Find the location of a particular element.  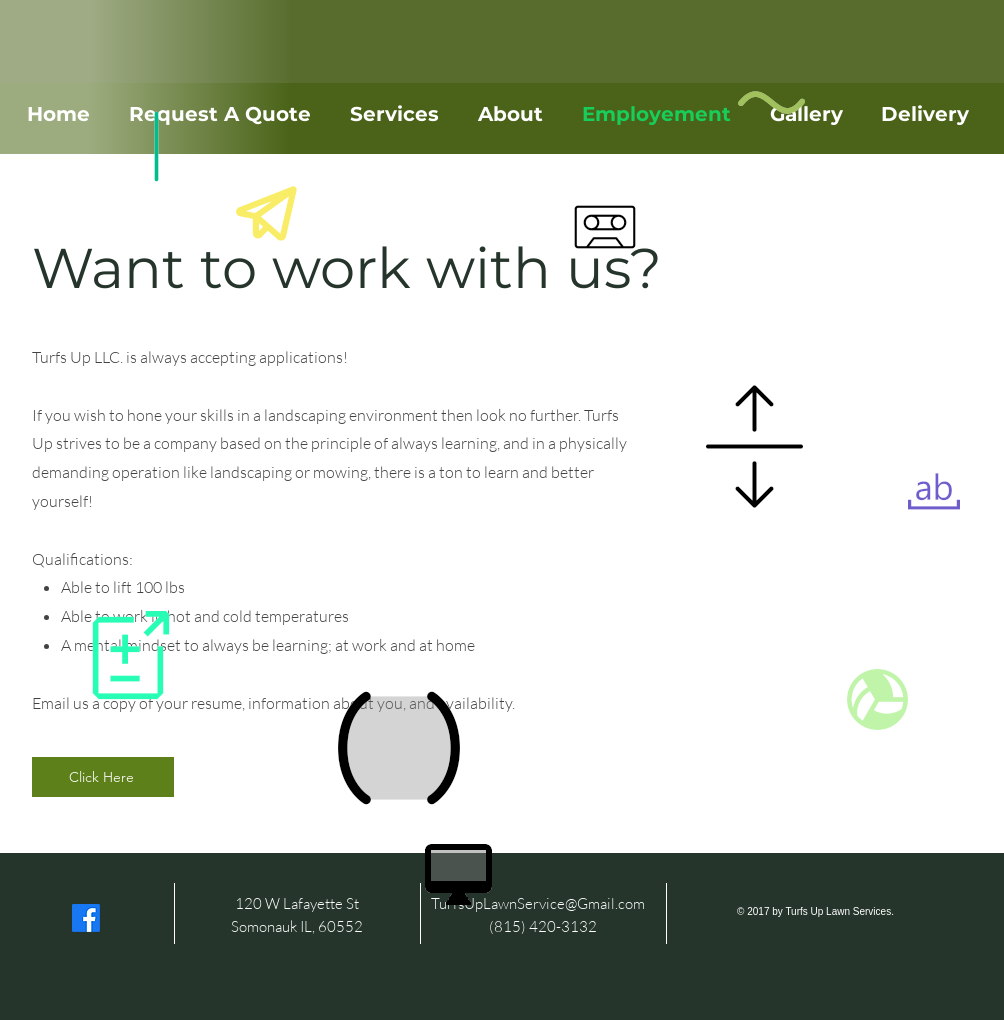

insert parentheses in text or code is located at coordinates (399, 748).